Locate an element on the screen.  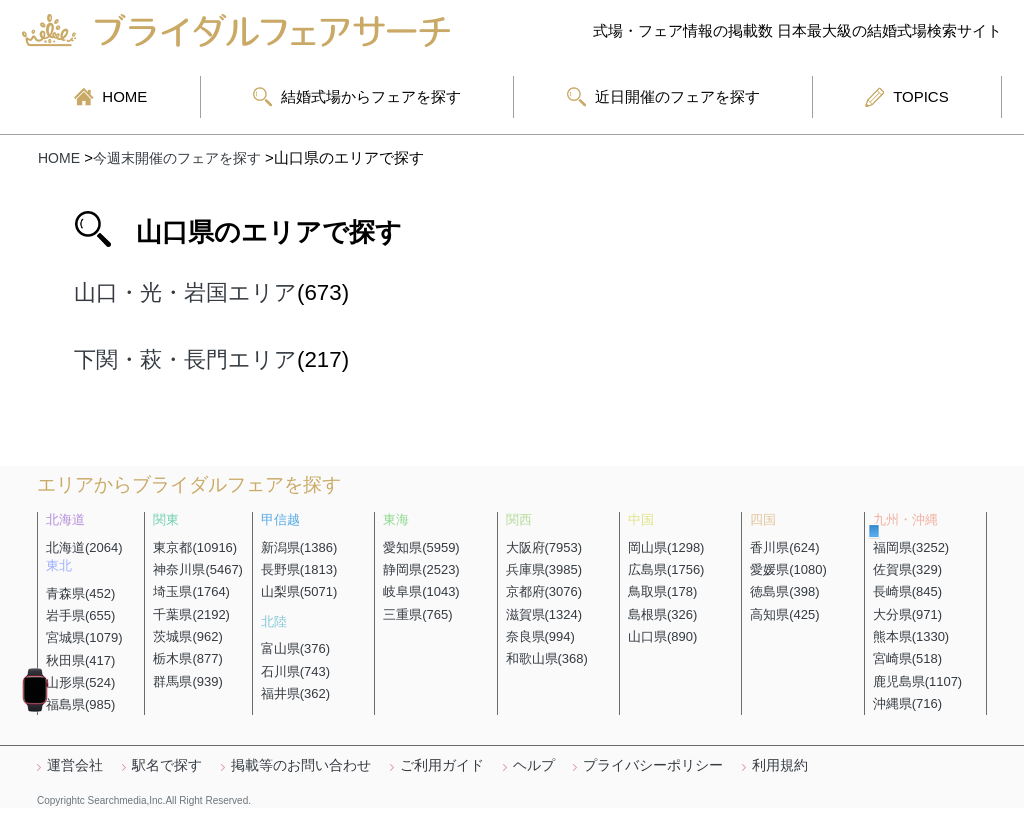
apple watch series 8 device icon is located at coordinates (35, 690).